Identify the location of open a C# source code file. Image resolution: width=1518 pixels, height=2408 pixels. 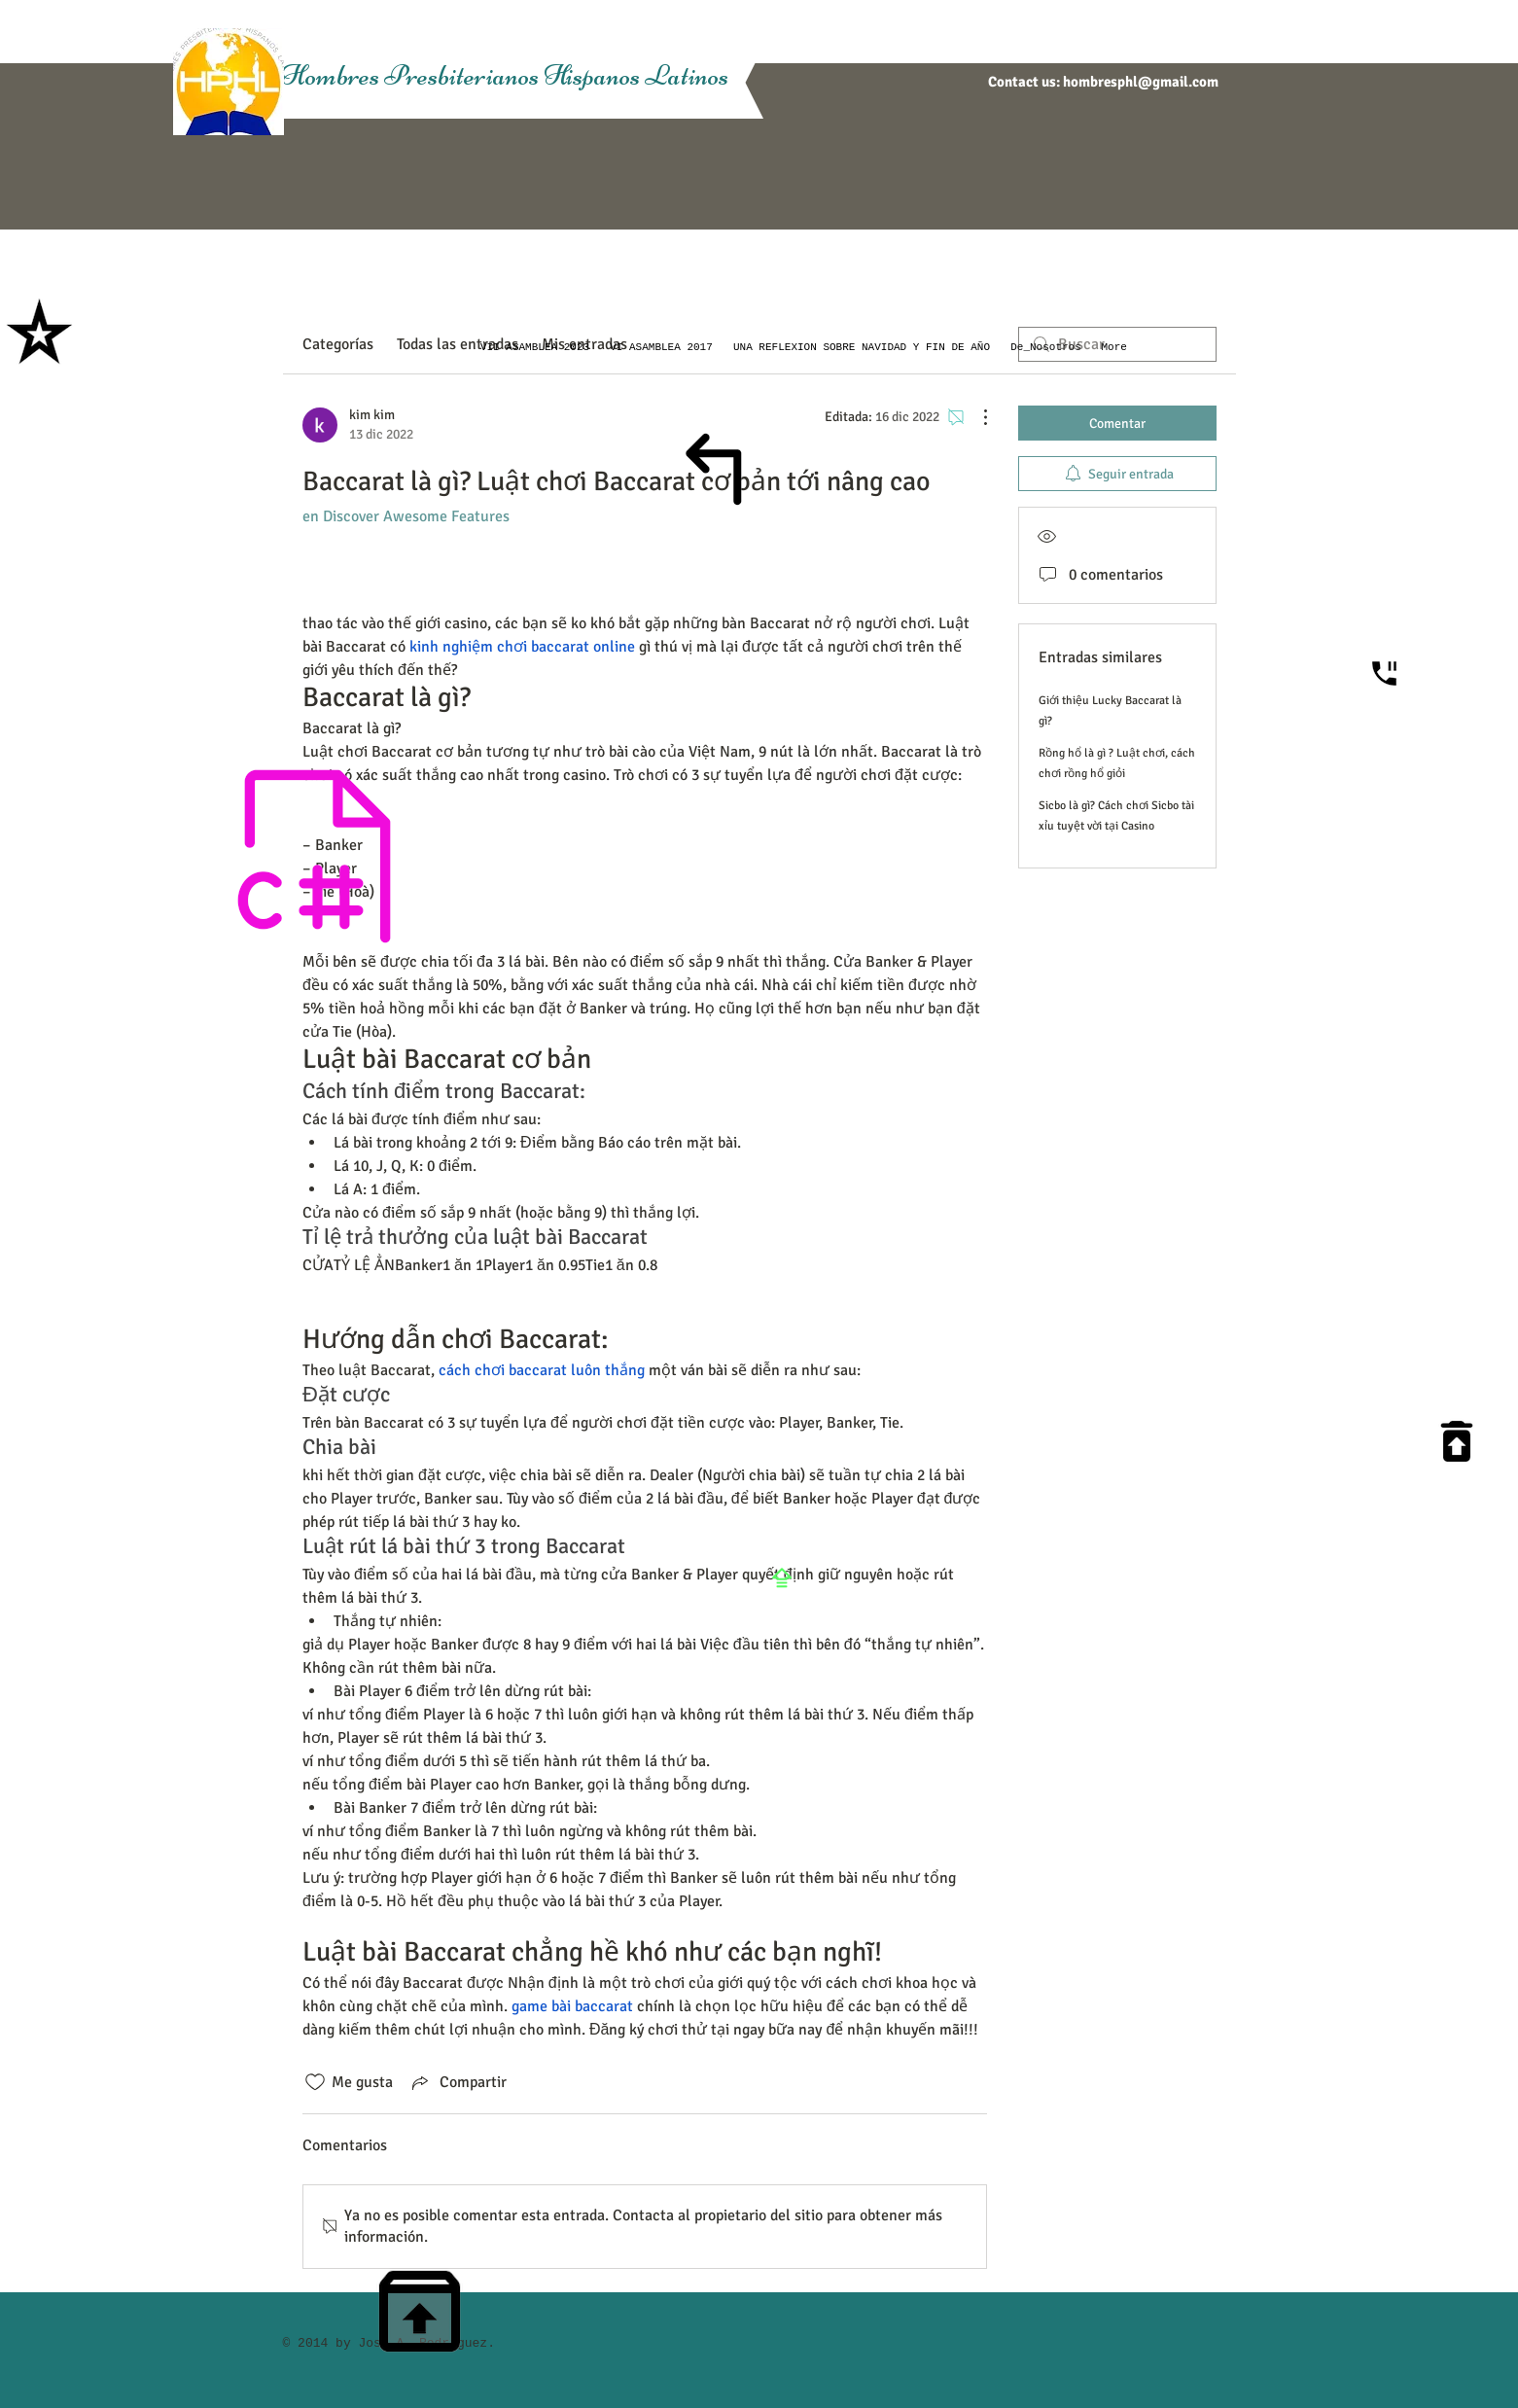
(317, 856).